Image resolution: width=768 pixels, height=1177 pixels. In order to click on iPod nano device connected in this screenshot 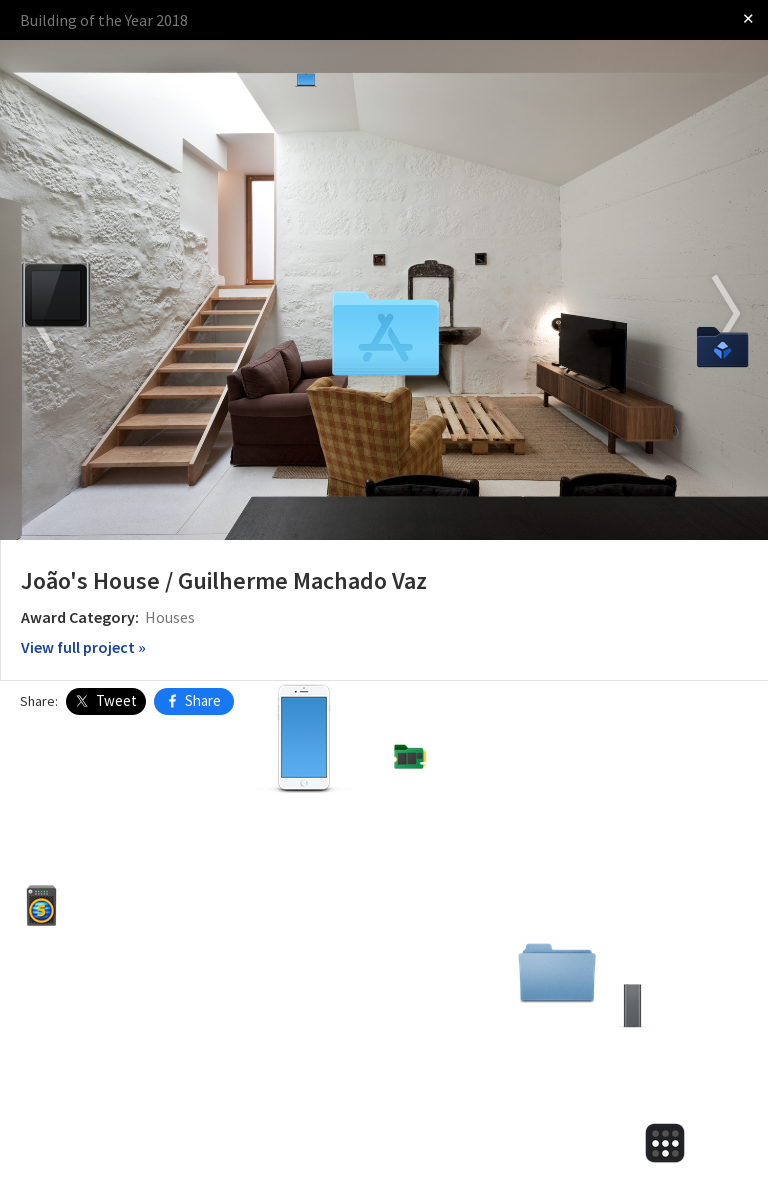, I will do `click(56, 295)`.